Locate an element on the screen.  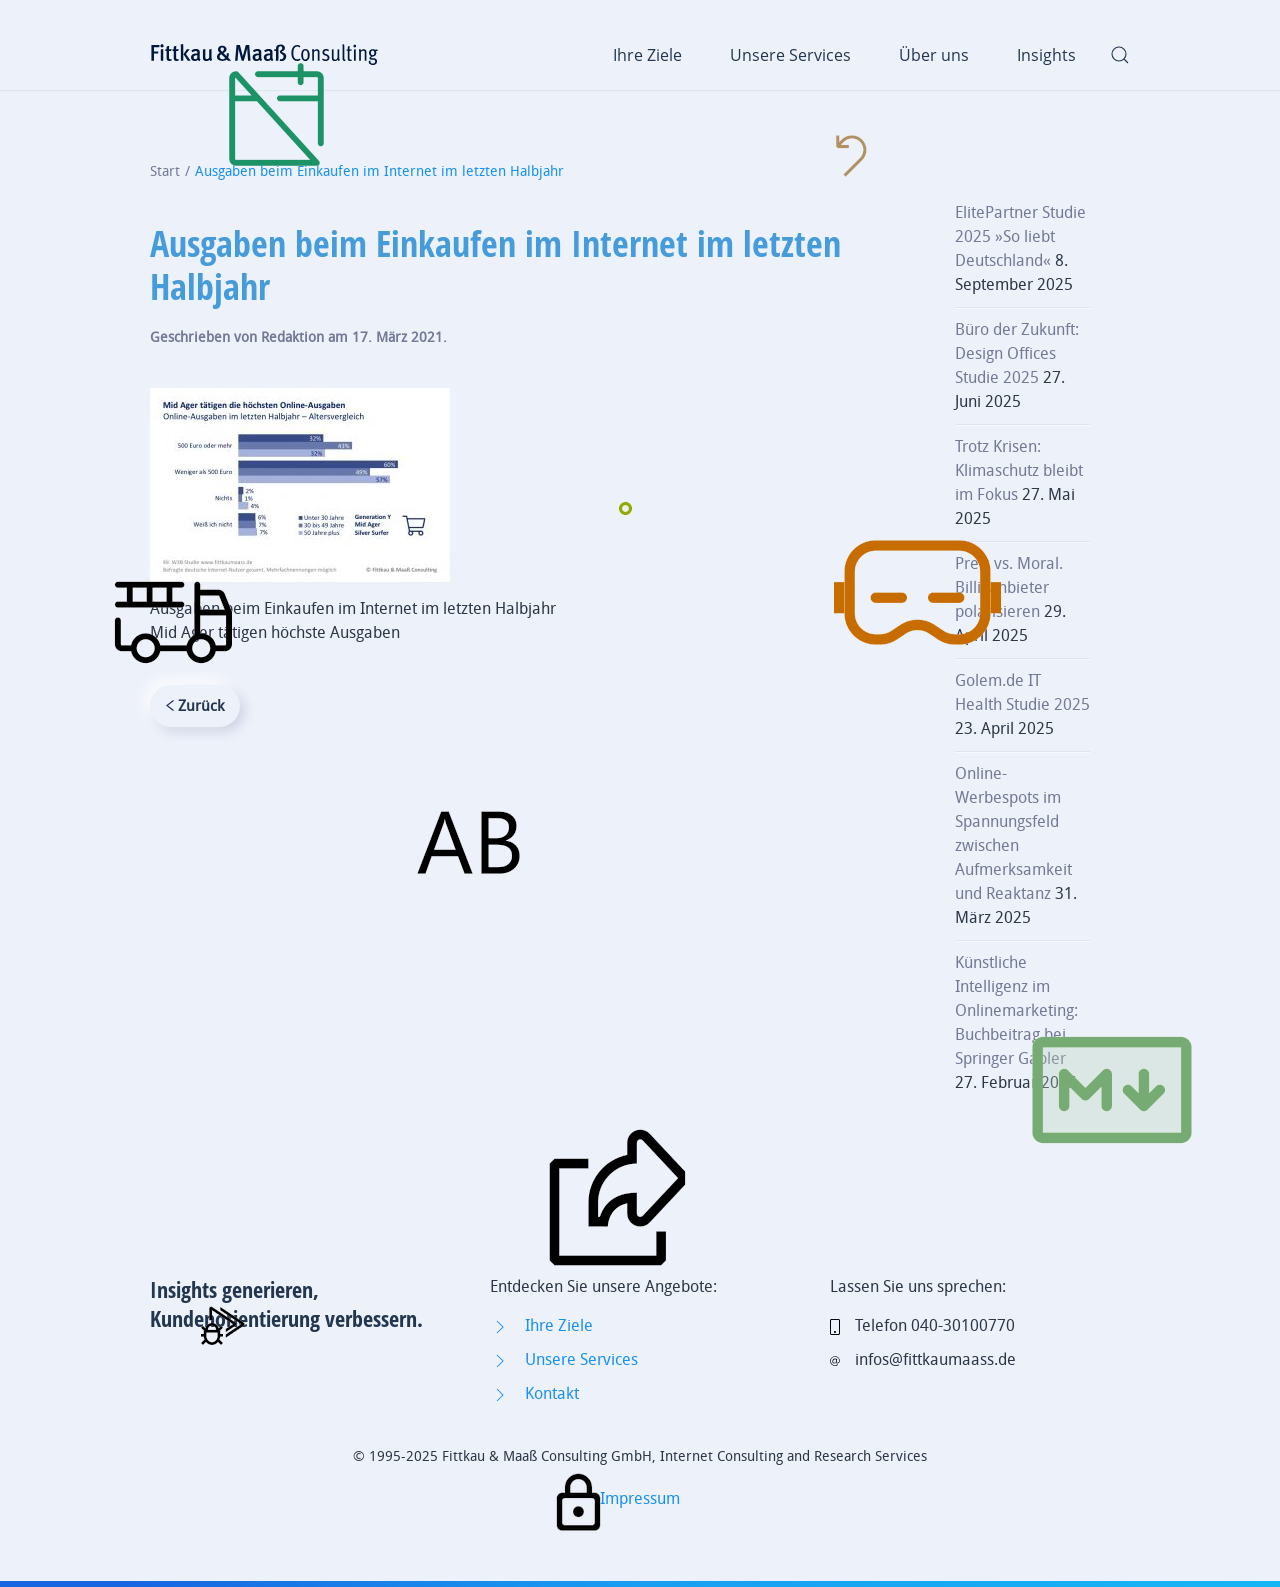
indicates an unread item or notification is located at coordinates (625, 508).